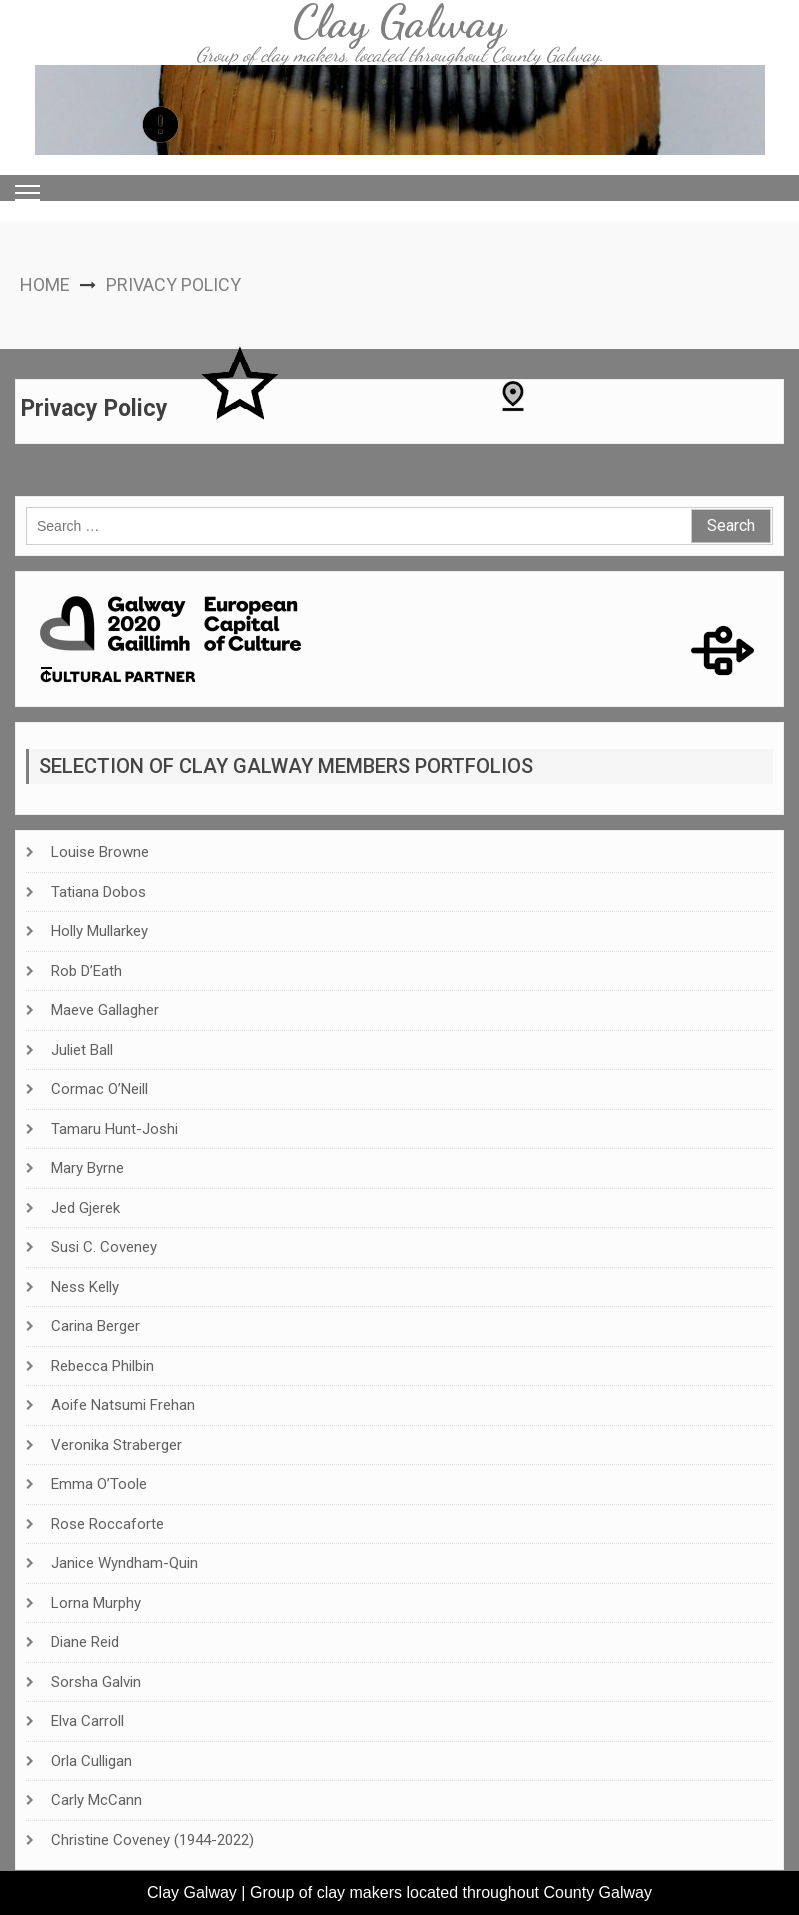 This screenshot has height=1915, width=799. What do you see at coordinates (240, 385) in the screenshot?
I see `add item to favorites` at bounding box center [240, 385].